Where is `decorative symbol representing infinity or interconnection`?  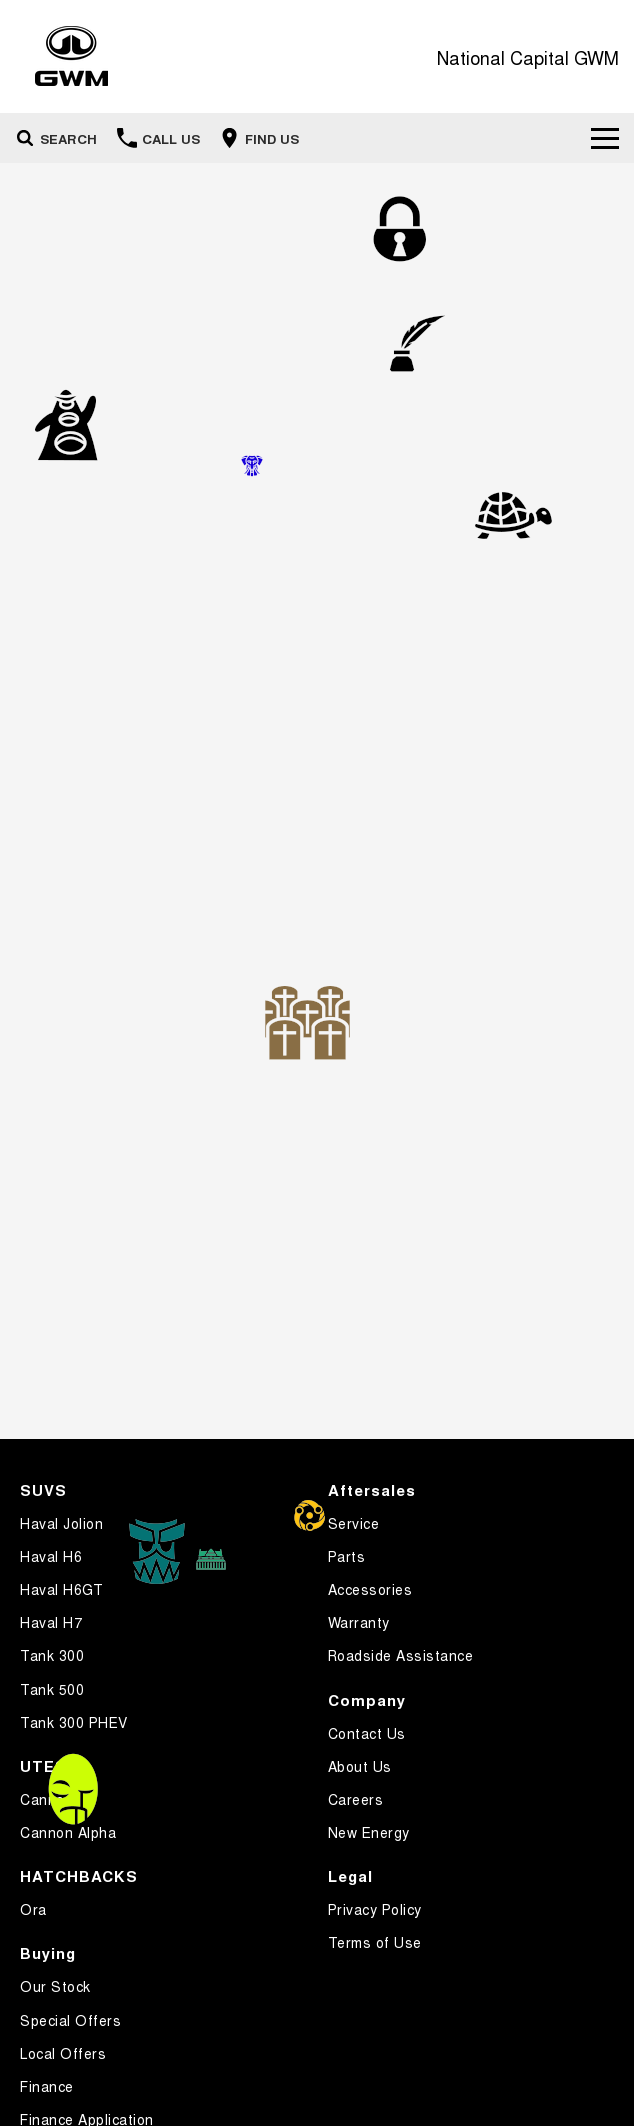
decorative symbol representing infinity or interconnection is located at coordinates (309, 1515).